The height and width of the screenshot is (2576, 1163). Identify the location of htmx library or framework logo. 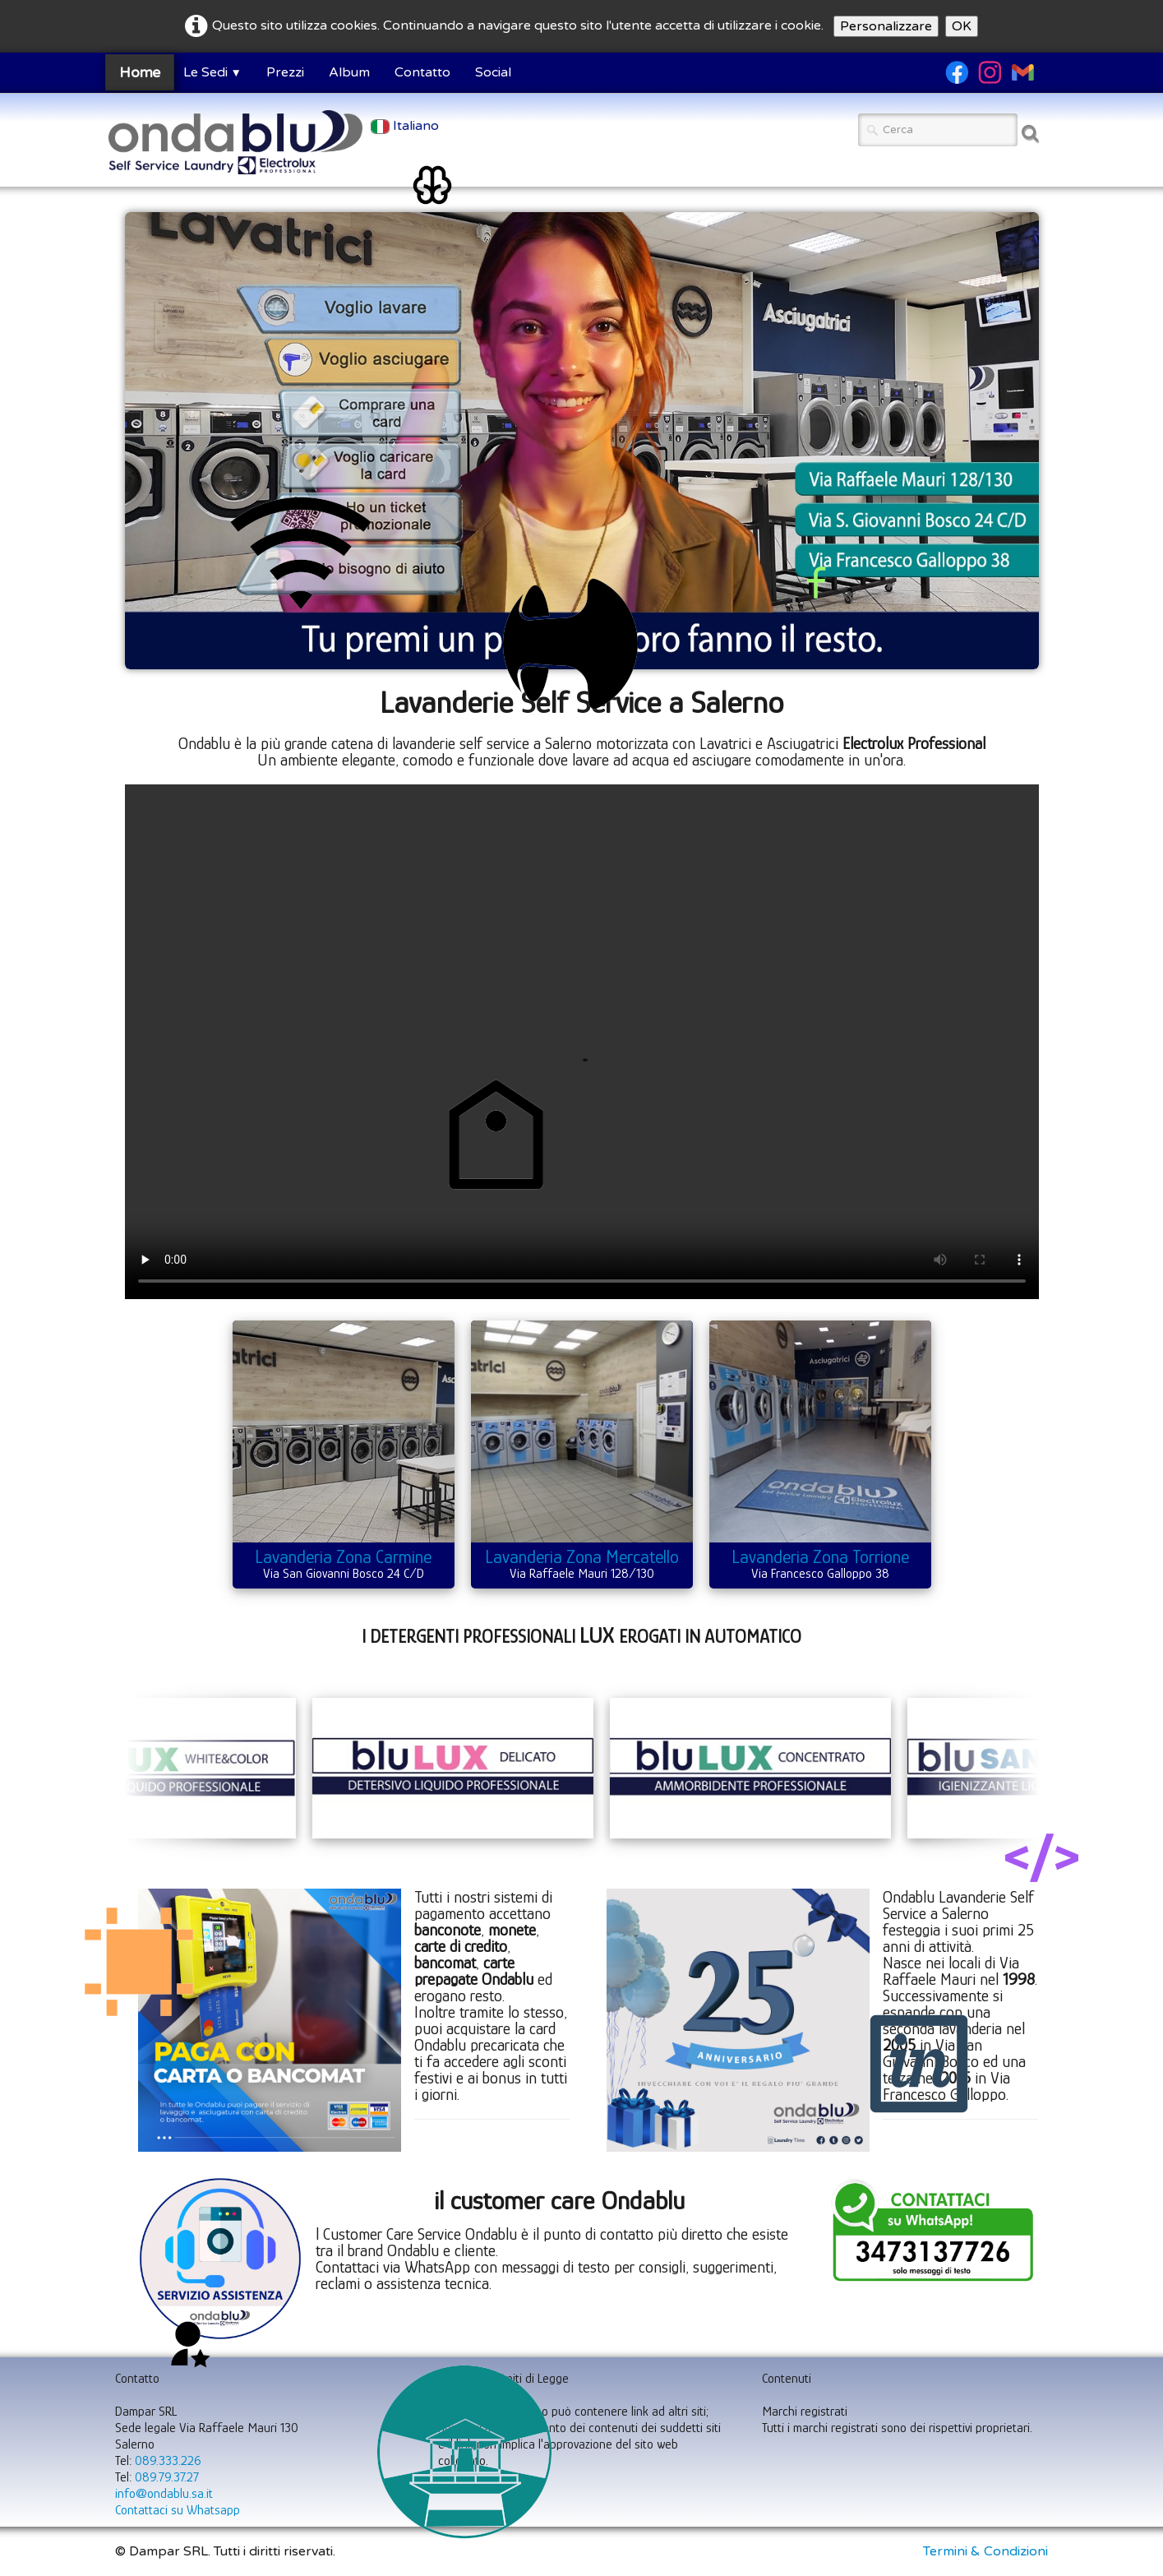
(1041, 1857).